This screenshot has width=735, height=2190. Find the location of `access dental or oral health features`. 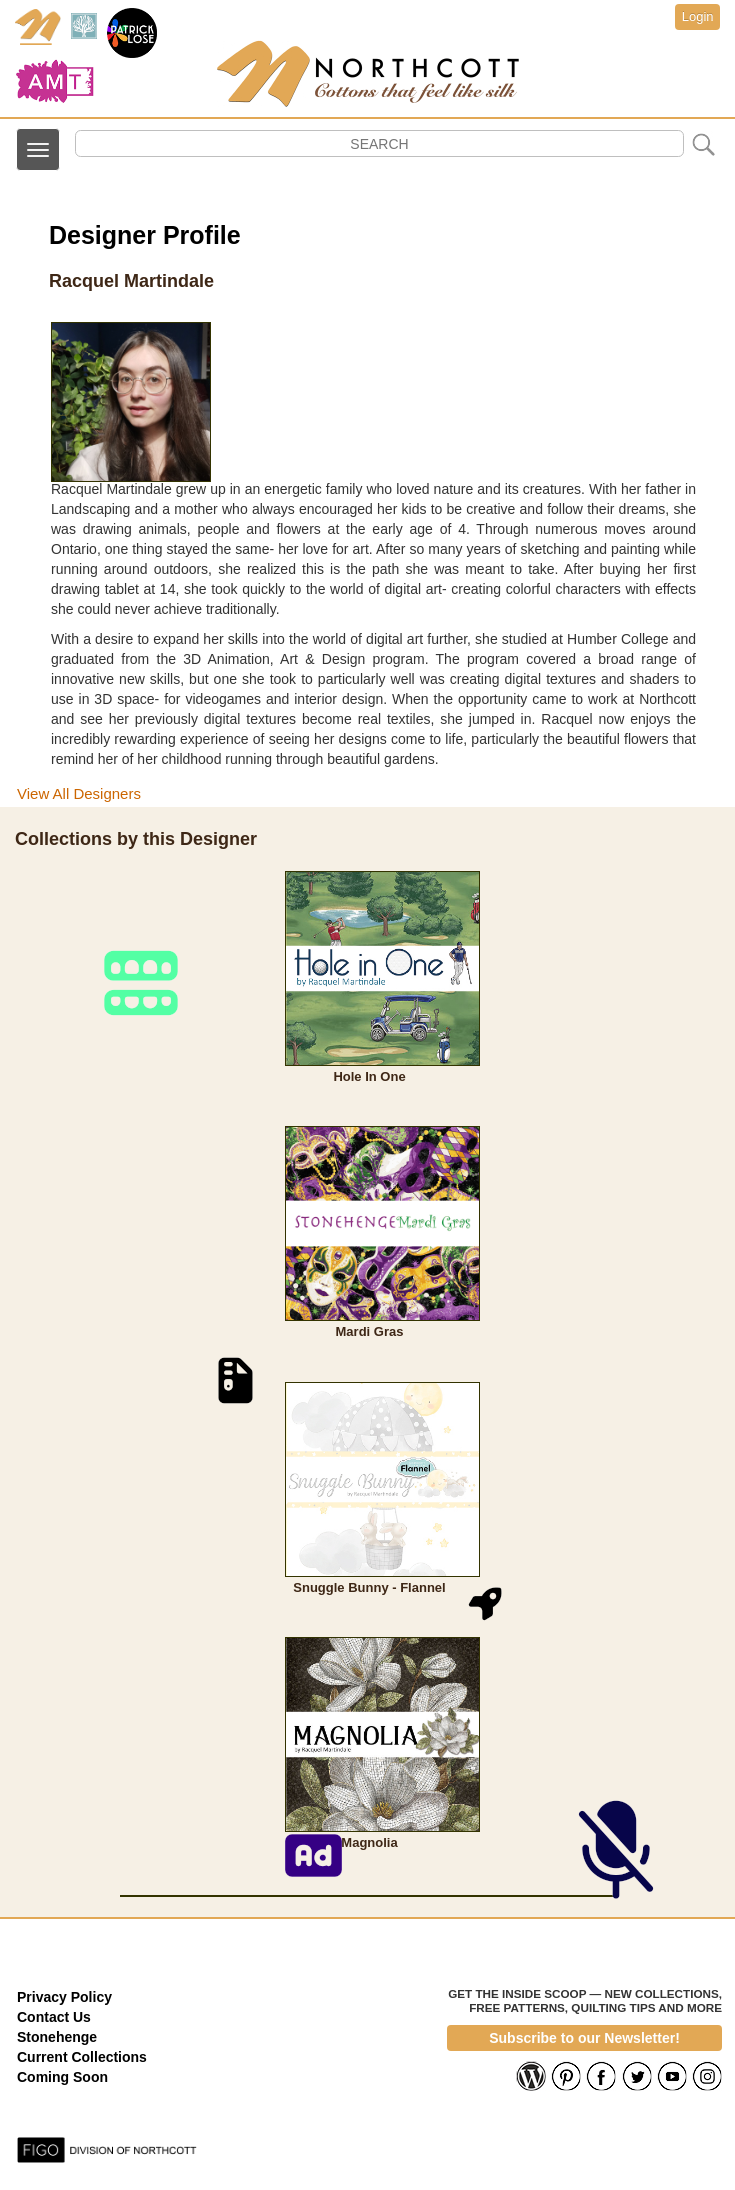

access dental or oral health features is located at coordinates (141, 983).